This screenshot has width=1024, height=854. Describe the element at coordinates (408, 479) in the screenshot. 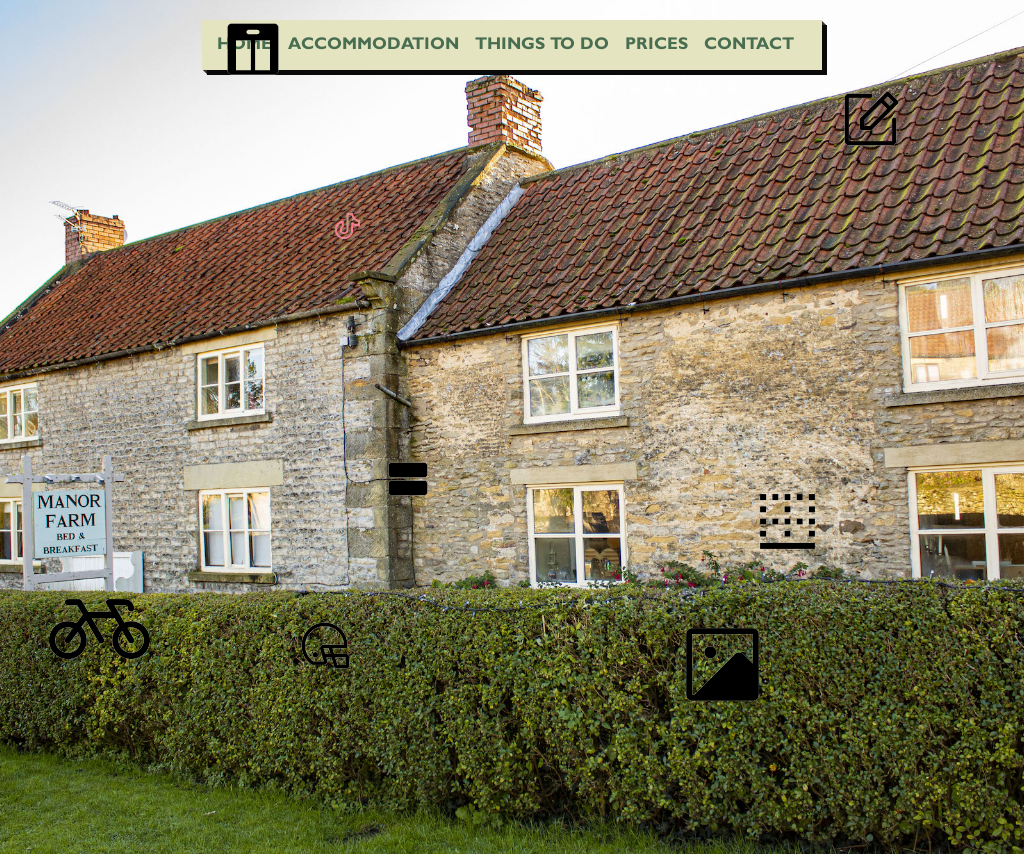

I see `switch to row layout view` at that location.